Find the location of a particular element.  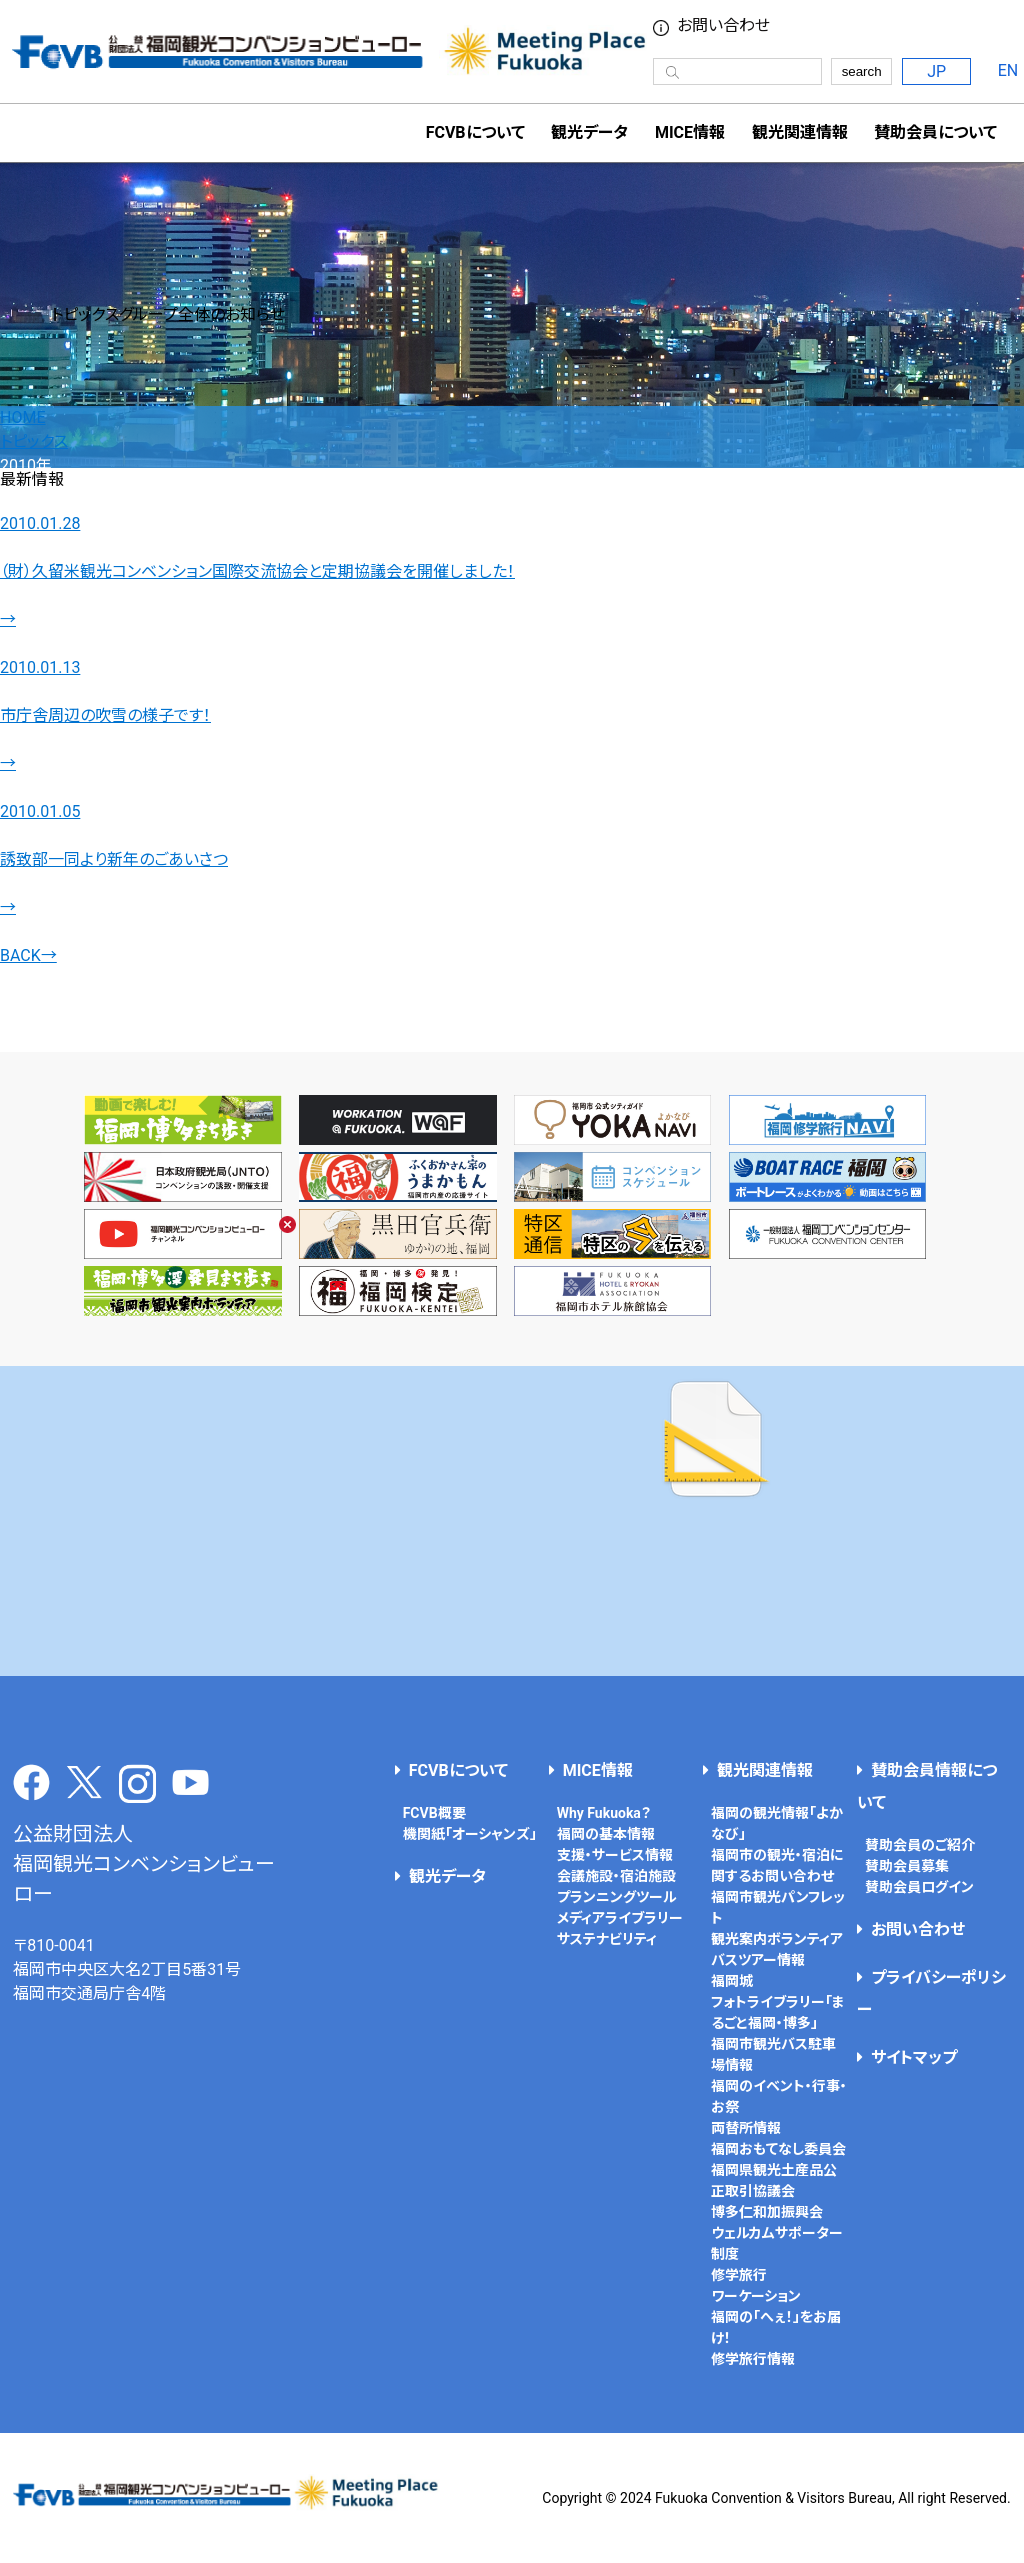

cancel the current action or operation is located at coordinates (287, 1224).